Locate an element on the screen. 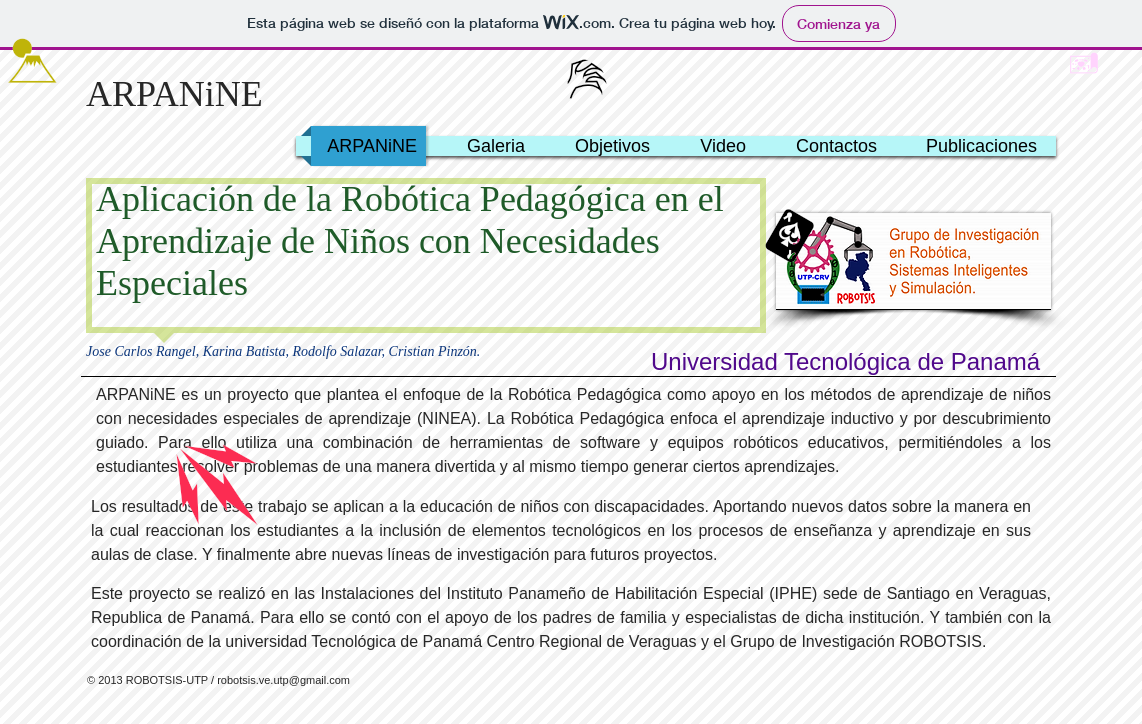  ace of spades playing card is located at coordinates (789, 235).